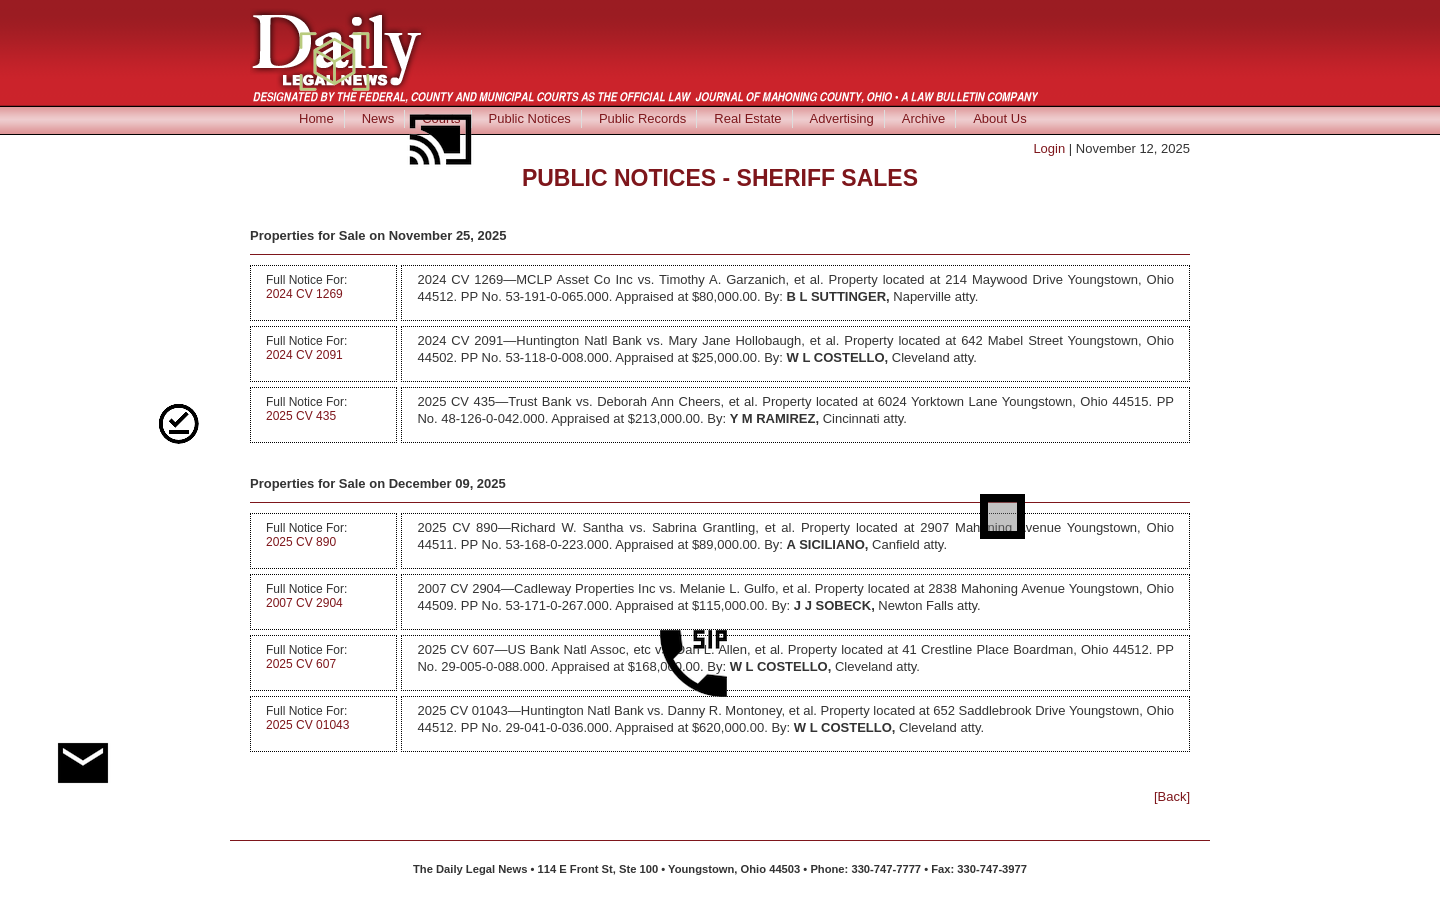 The image size is (1440, 903). What do you see at coordinates (693, 663) in the screenshot?
I see `make a SIP (internet-based) phone call` at bounding box center [693, 663].